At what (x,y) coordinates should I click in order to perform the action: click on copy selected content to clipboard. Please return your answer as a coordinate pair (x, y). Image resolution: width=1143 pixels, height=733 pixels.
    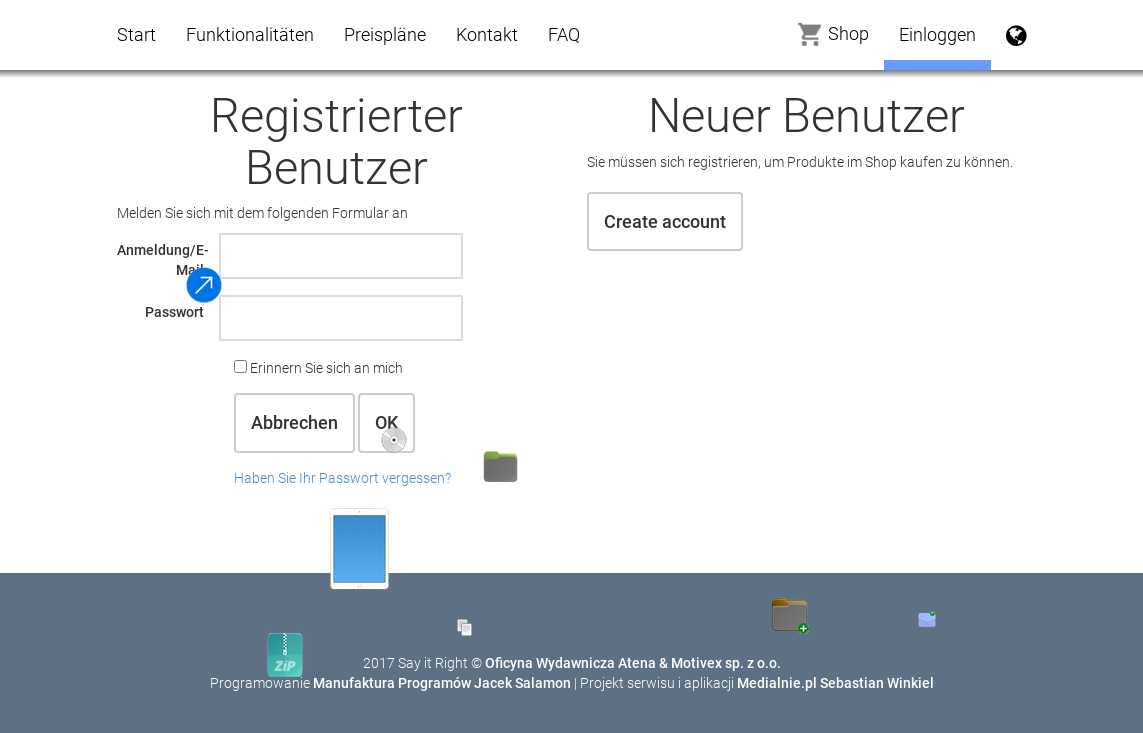
    Looking at the image, I should click on (464, 627).